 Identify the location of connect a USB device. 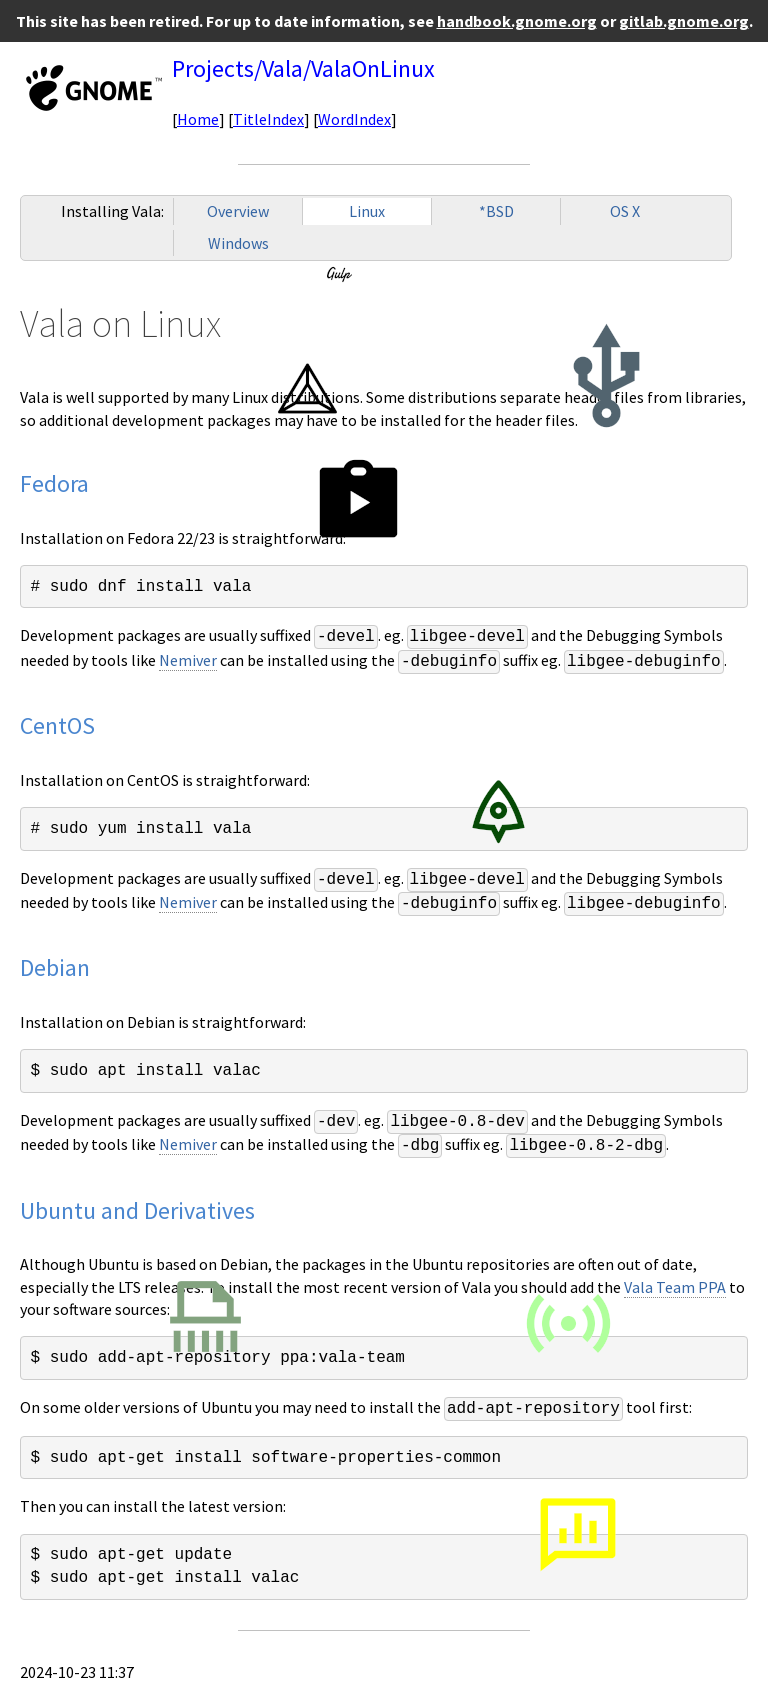
(606, 375).